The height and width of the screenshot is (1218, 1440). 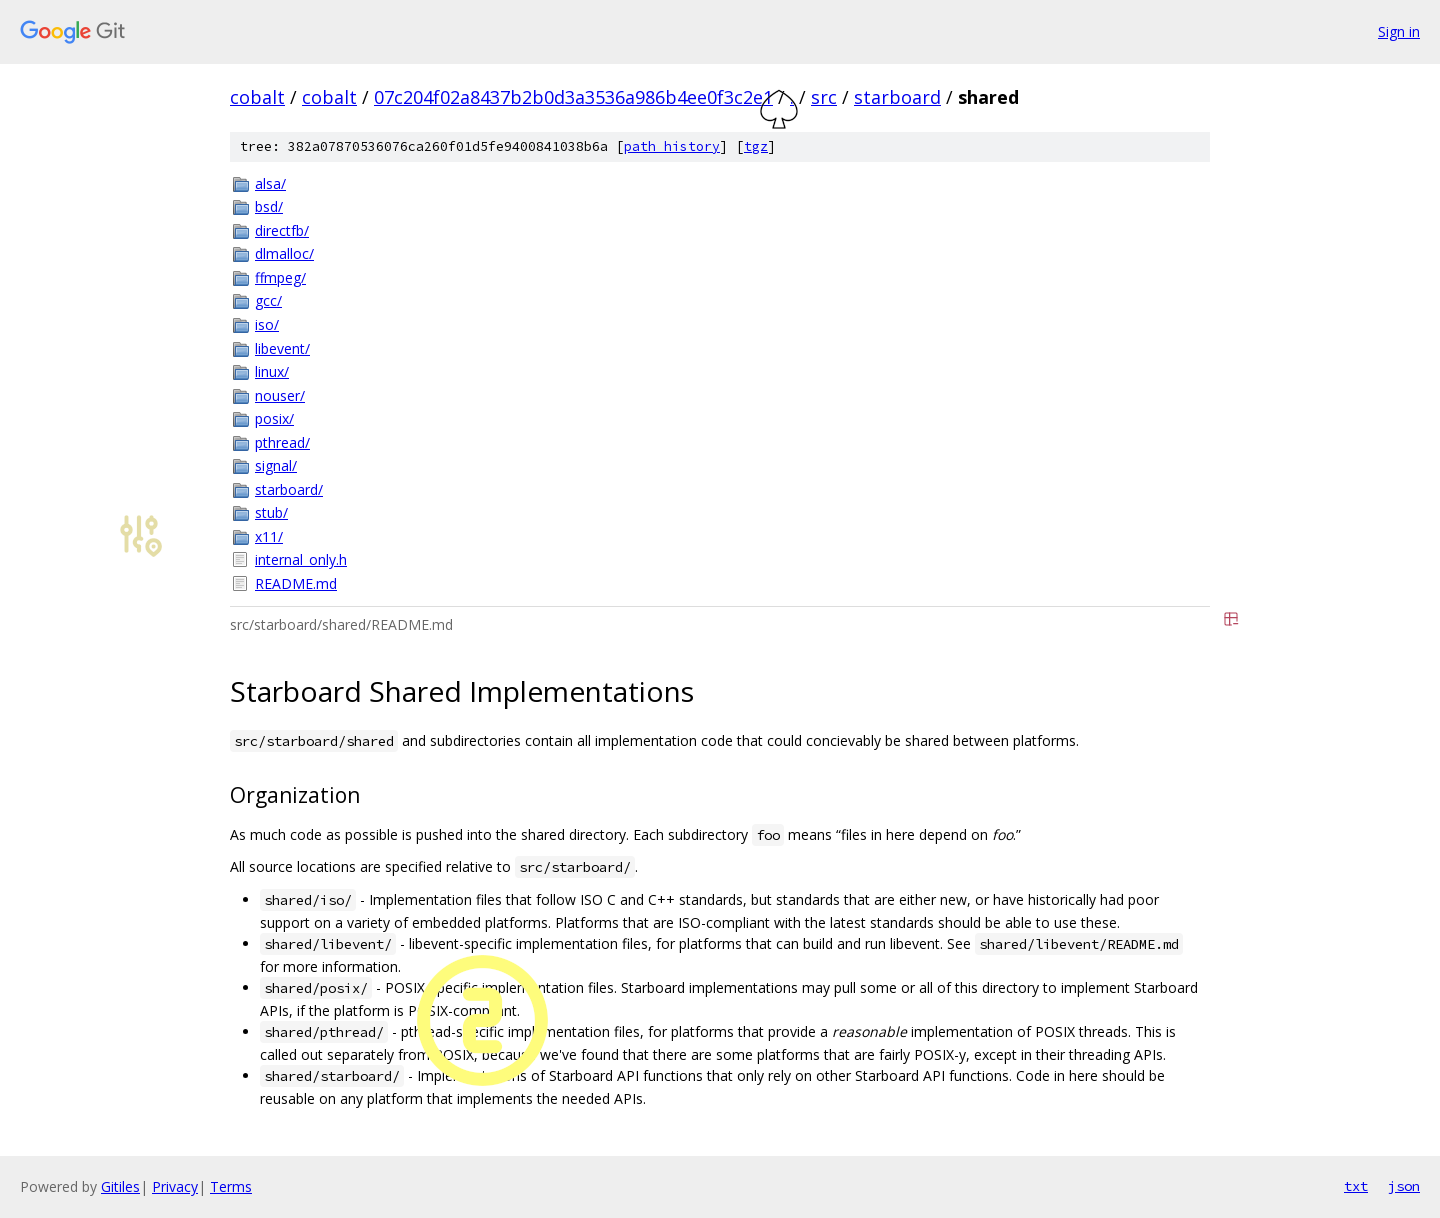 What do you see at coordinates (1231, 619) in the screenshot?
I see `remove a row or column from a table` at bounding box center [1231, 619].